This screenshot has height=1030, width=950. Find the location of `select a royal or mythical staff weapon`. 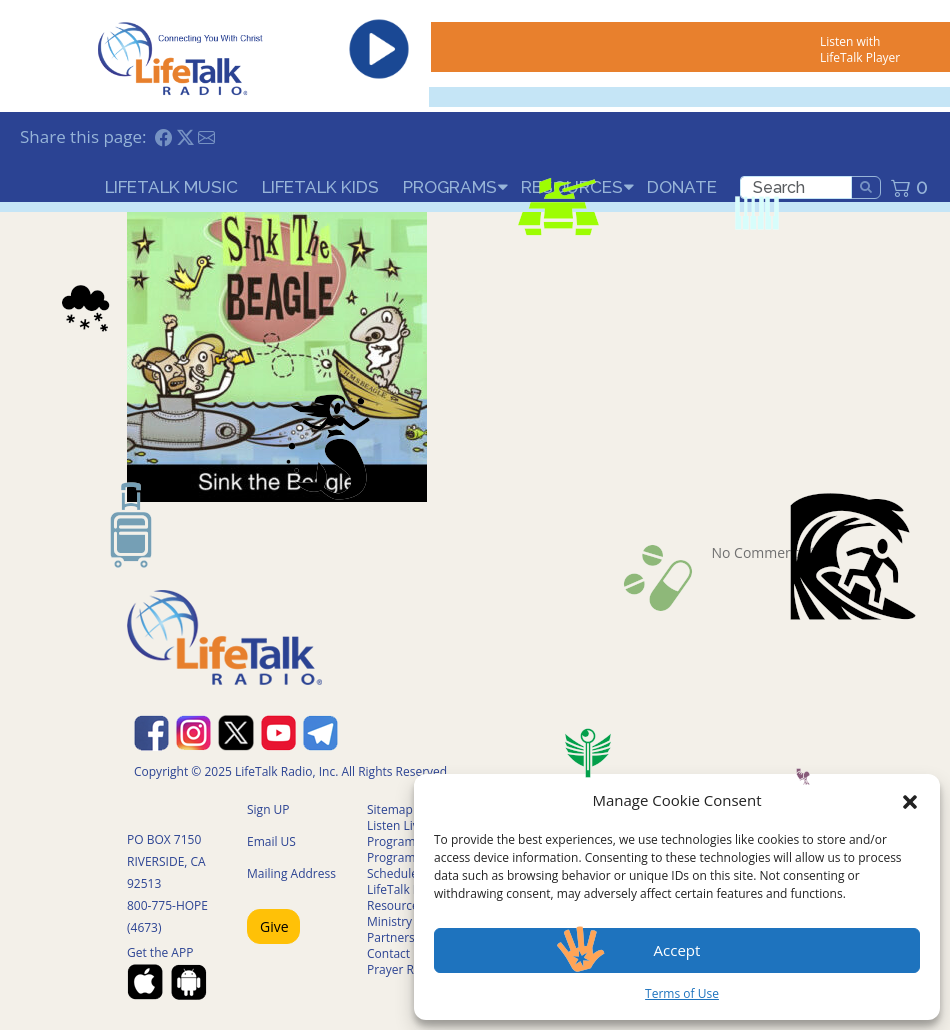

select a royal or mythical staff weapon is located at coordinates (588, 753).